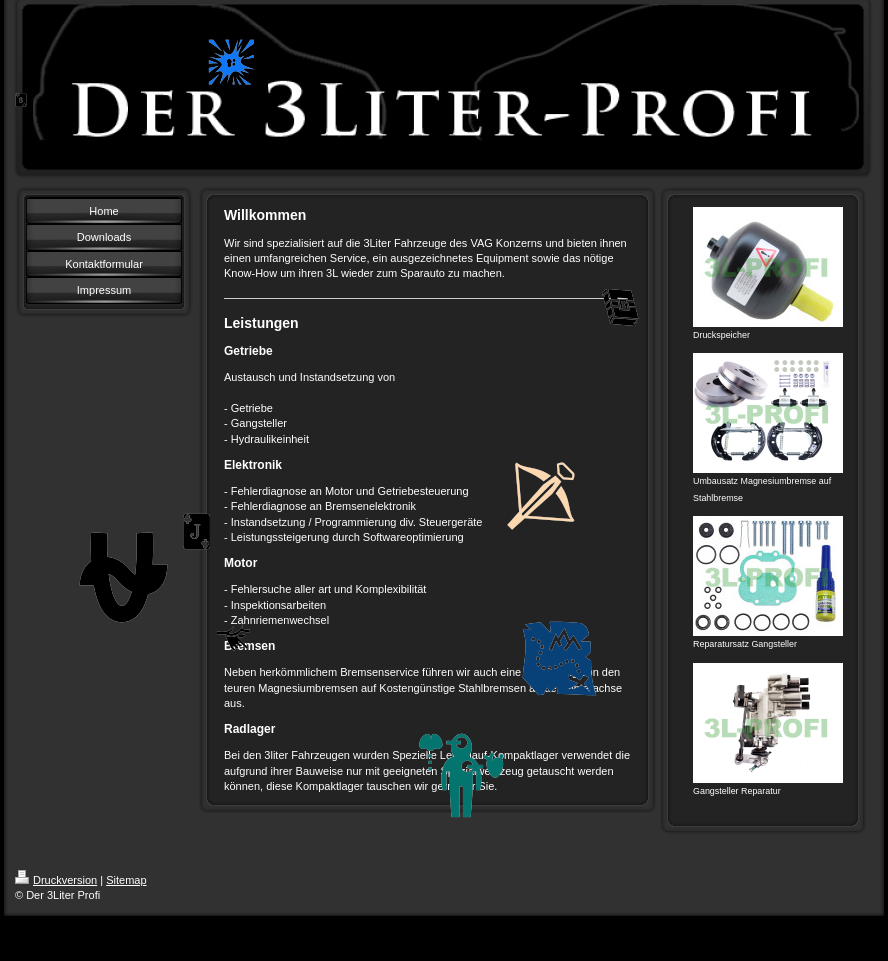 The width and height of the screenshot is (888, 961). Describe the element at coordinates (460, 775) in the screenshot. I see `view body anatomy or organ systems` at that location.